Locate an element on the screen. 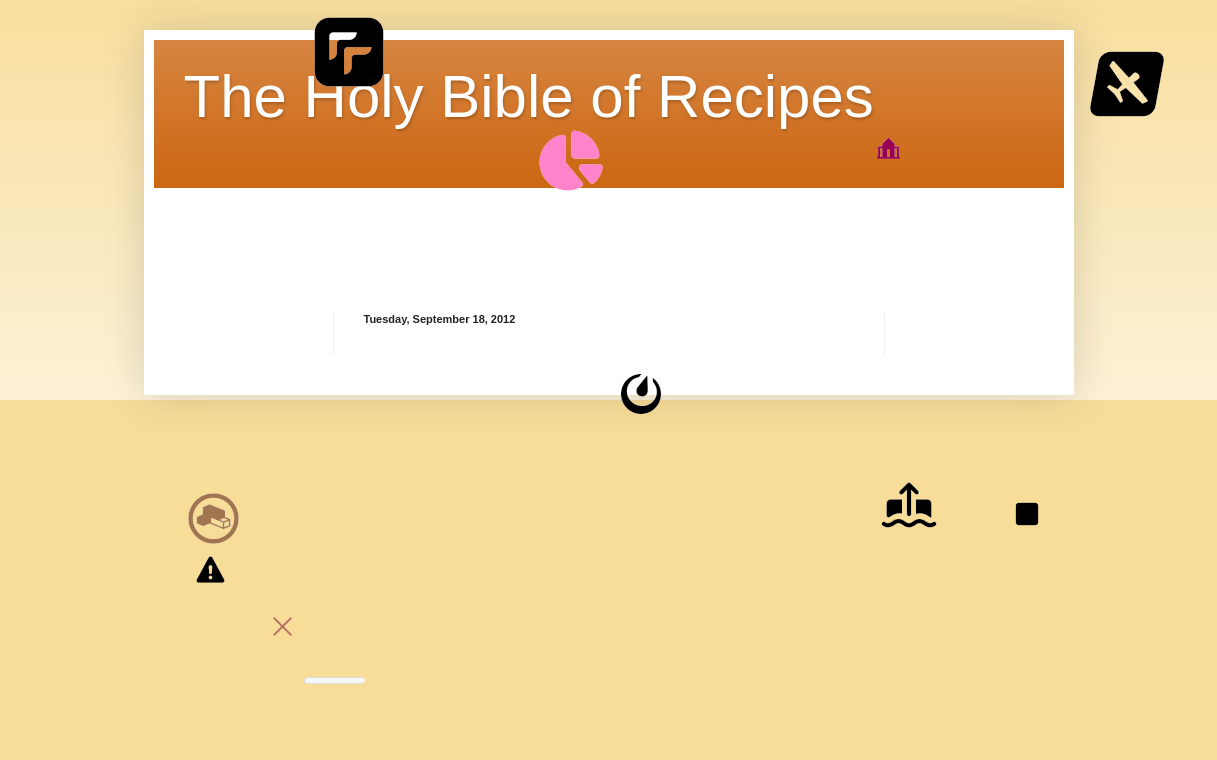 The width and height of the screenshot is (1217, 760). open Mattermost messaging app is located at coordinates (641, 394).